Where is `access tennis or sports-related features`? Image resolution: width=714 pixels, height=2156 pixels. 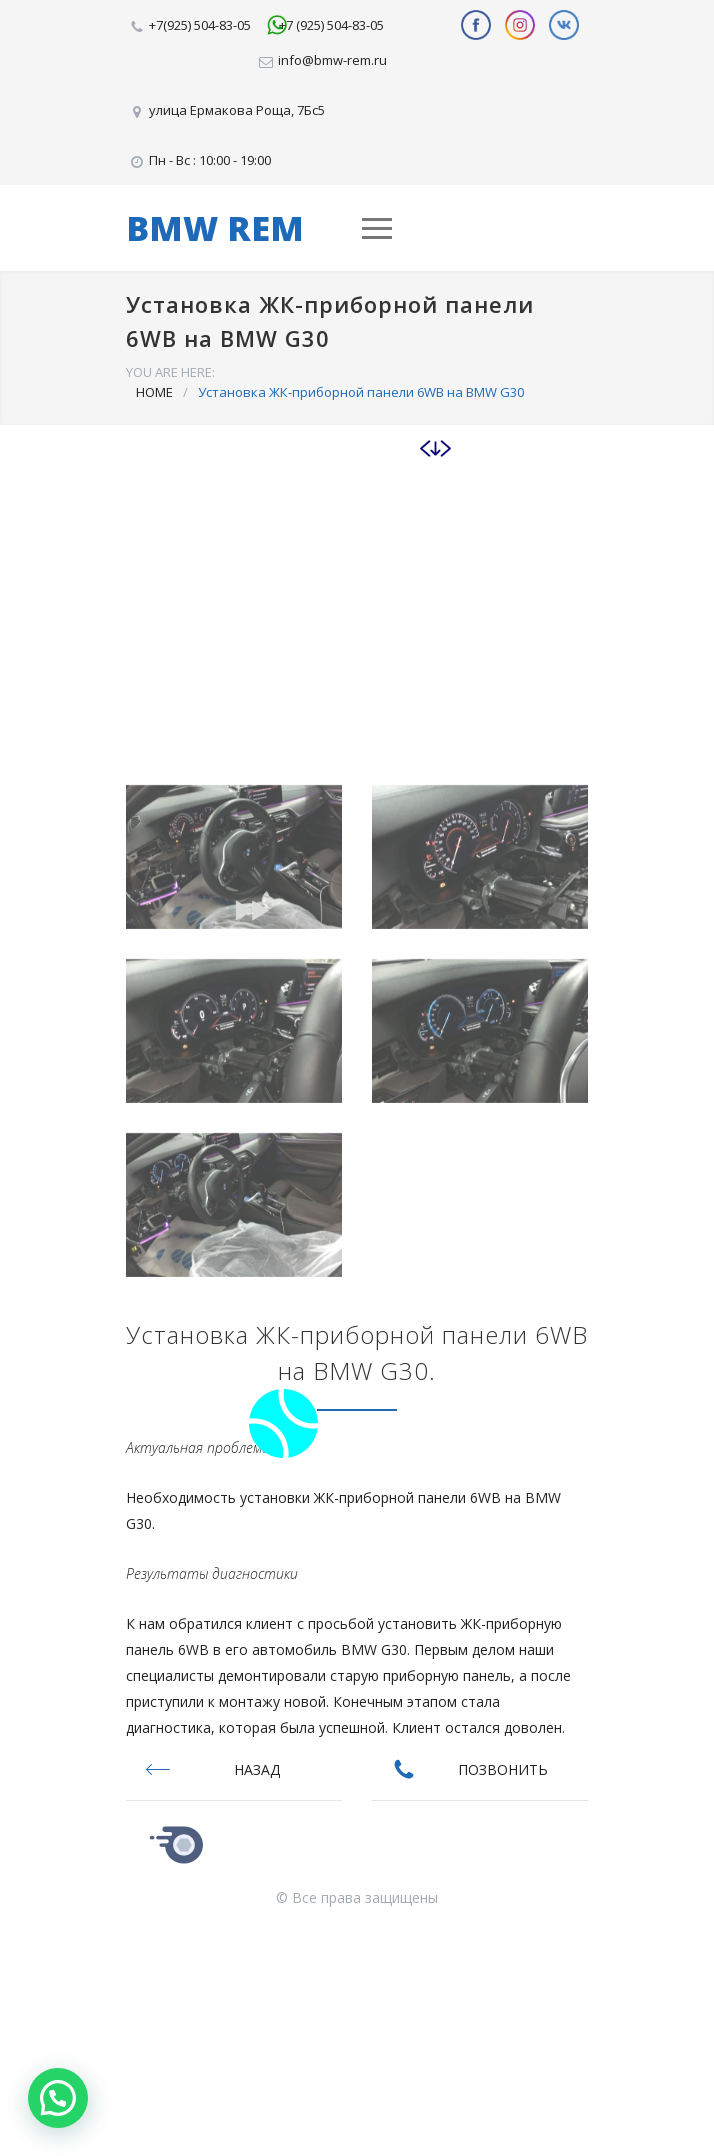 access tennis or sports-related features is located at coordinates (283, 1423).